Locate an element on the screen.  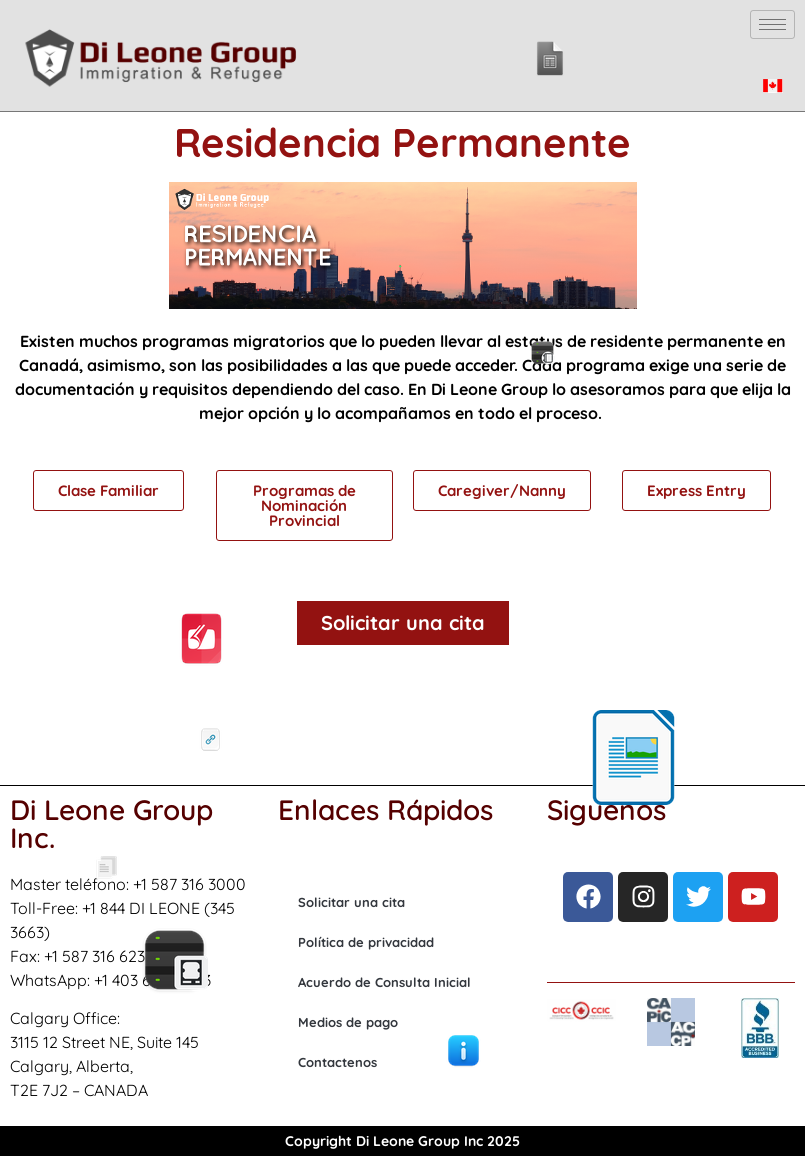
indicates a folder contains documents is located at coordinates (106, 867).